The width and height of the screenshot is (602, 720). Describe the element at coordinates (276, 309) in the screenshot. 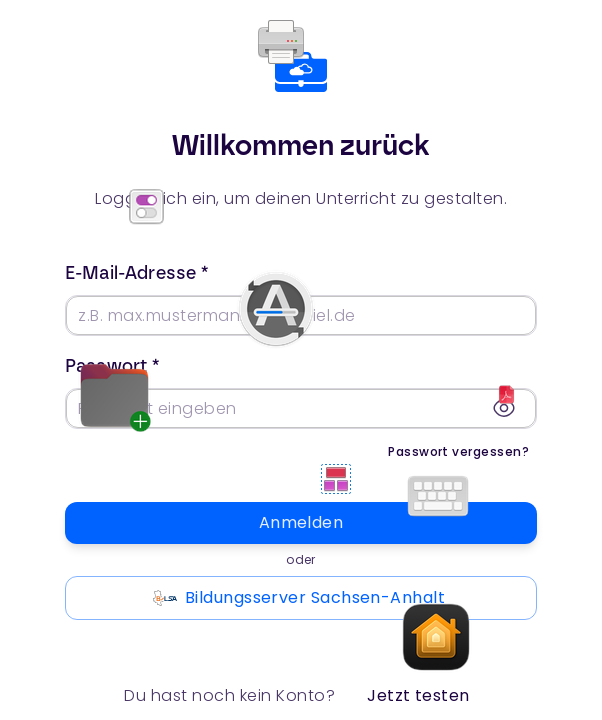

I see `check for and install system software updates` at that location.